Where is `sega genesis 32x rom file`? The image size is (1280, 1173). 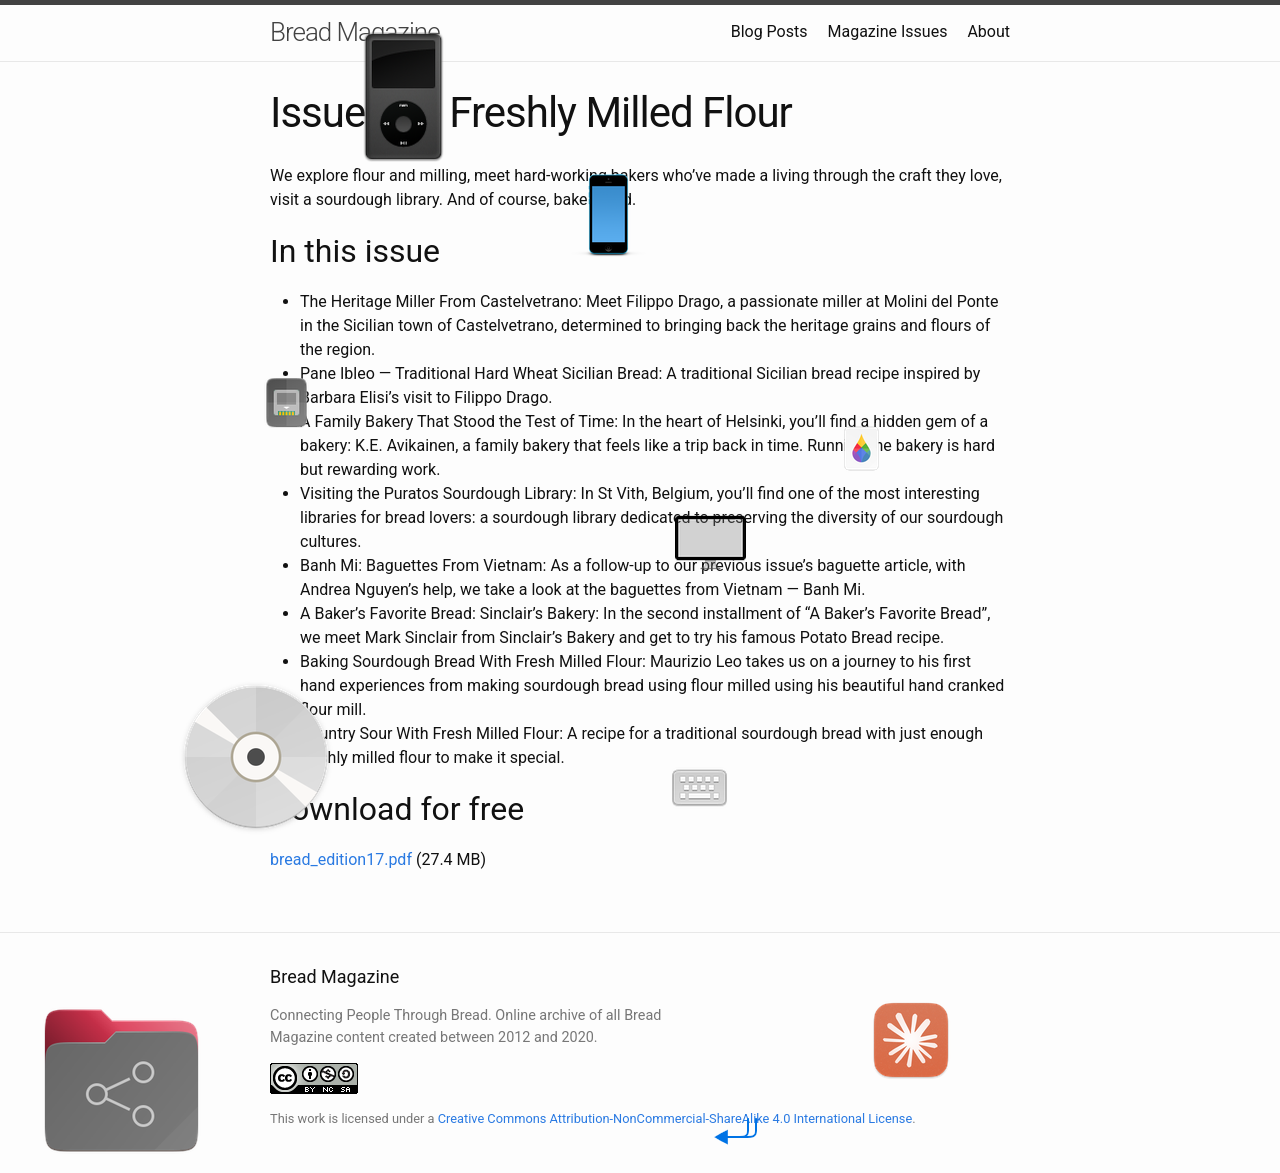 sega genesis 32x rom file is located at coordinates (286, 402).